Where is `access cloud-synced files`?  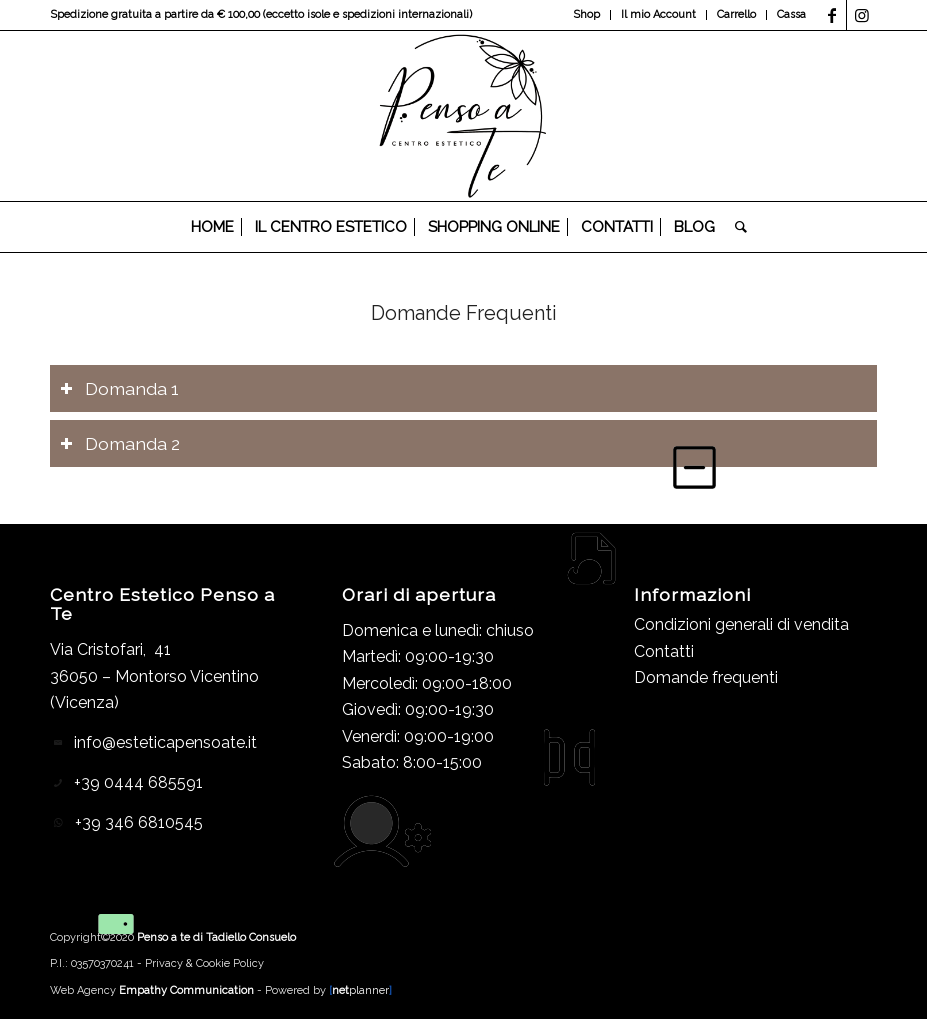
access cloud-synced files is located at coordinates (593, 558).